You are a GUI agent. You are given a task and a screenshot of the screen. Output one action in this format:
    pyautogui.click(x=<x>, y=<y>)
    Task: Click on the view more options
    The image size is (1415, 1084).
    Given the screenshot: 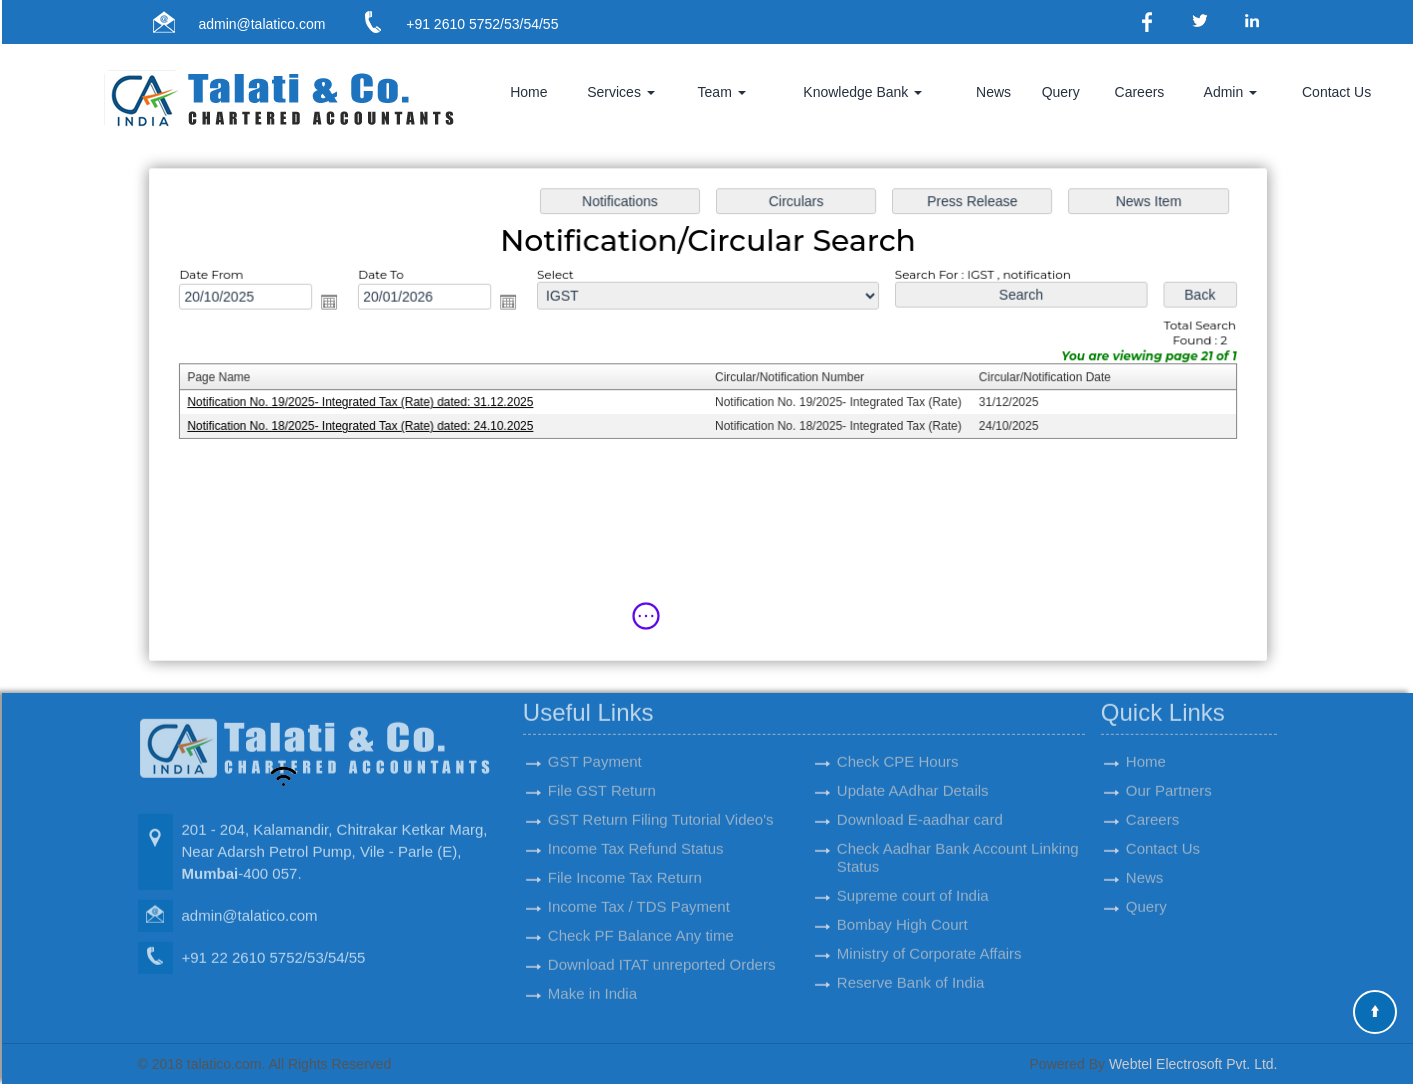 What is the action you would take?
    pyautogui.click(x=646, y=616)
    